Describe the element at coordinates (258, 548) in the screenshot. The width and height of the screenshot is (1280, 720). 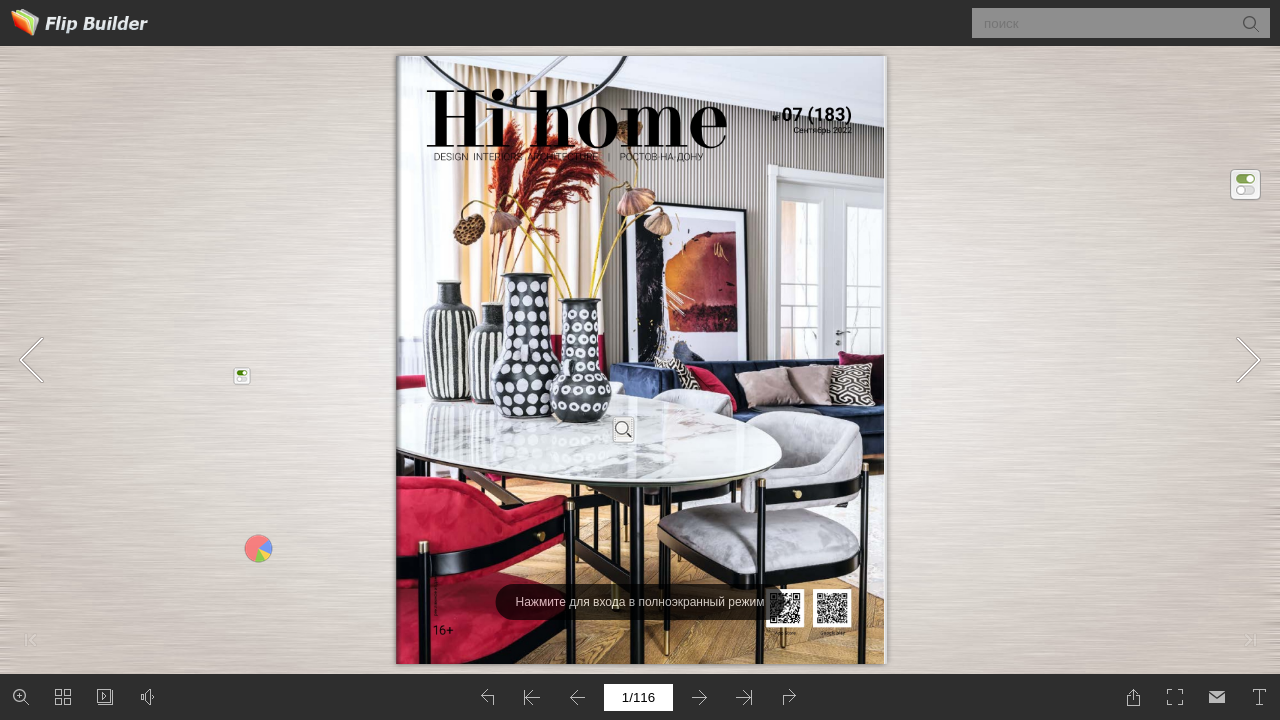
I see `open baobab disk usage analyzer` at that location.